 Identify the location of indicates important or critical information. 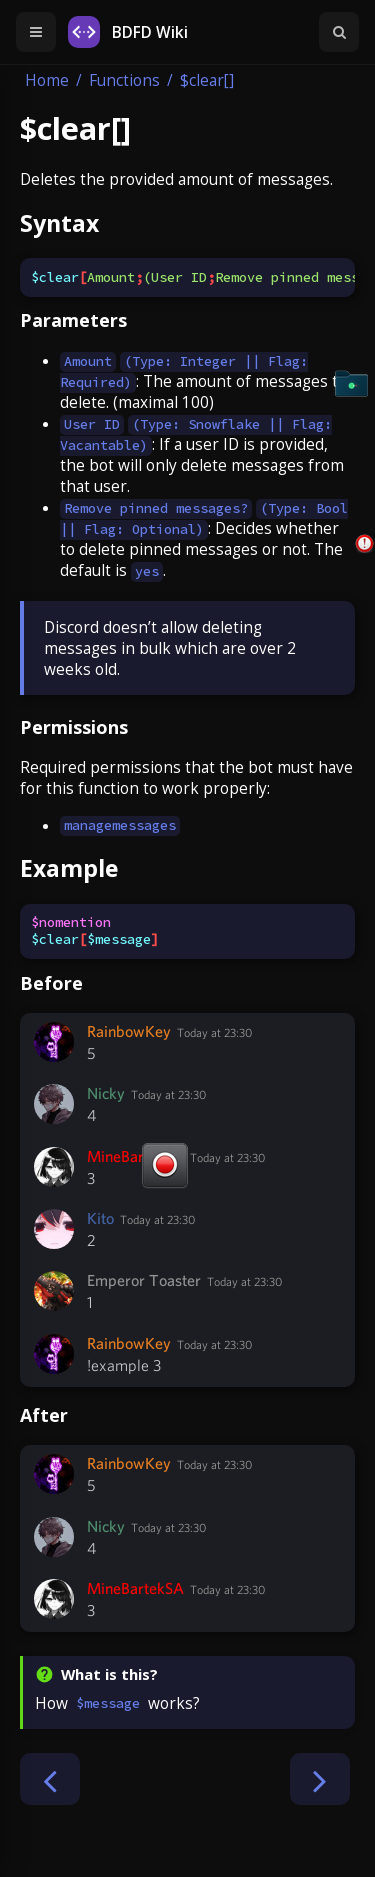
(364, 543).